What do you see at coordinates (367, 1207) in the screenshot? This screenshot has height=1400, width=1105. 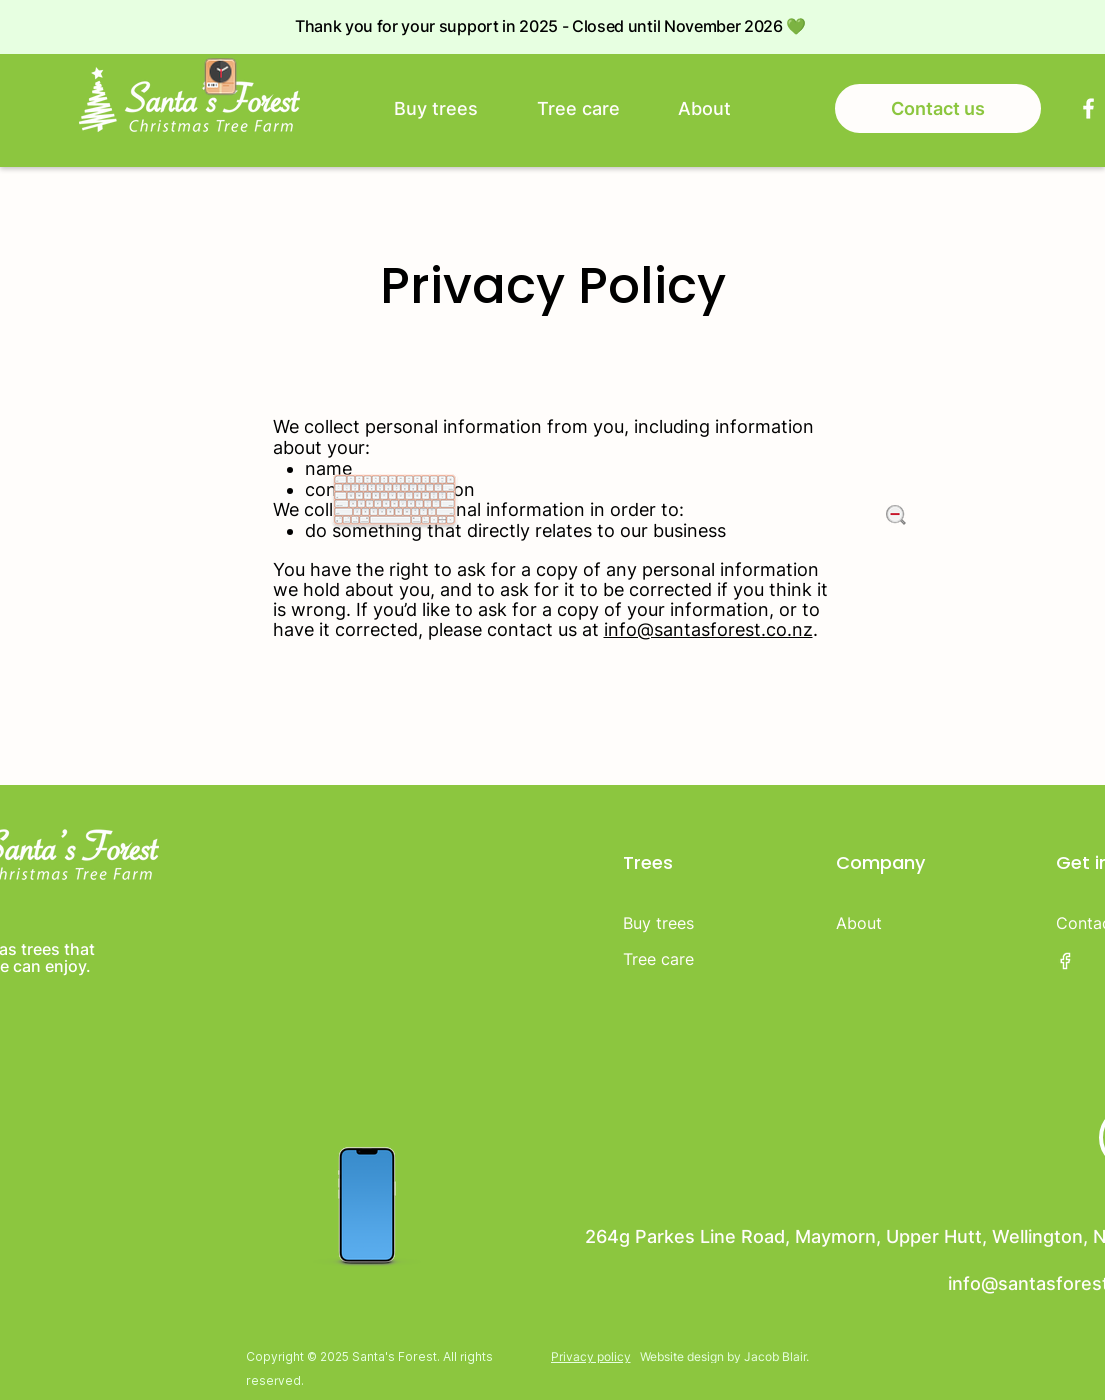 I see `indicates a connected iPhone device` at bounding box center [367, 1207].